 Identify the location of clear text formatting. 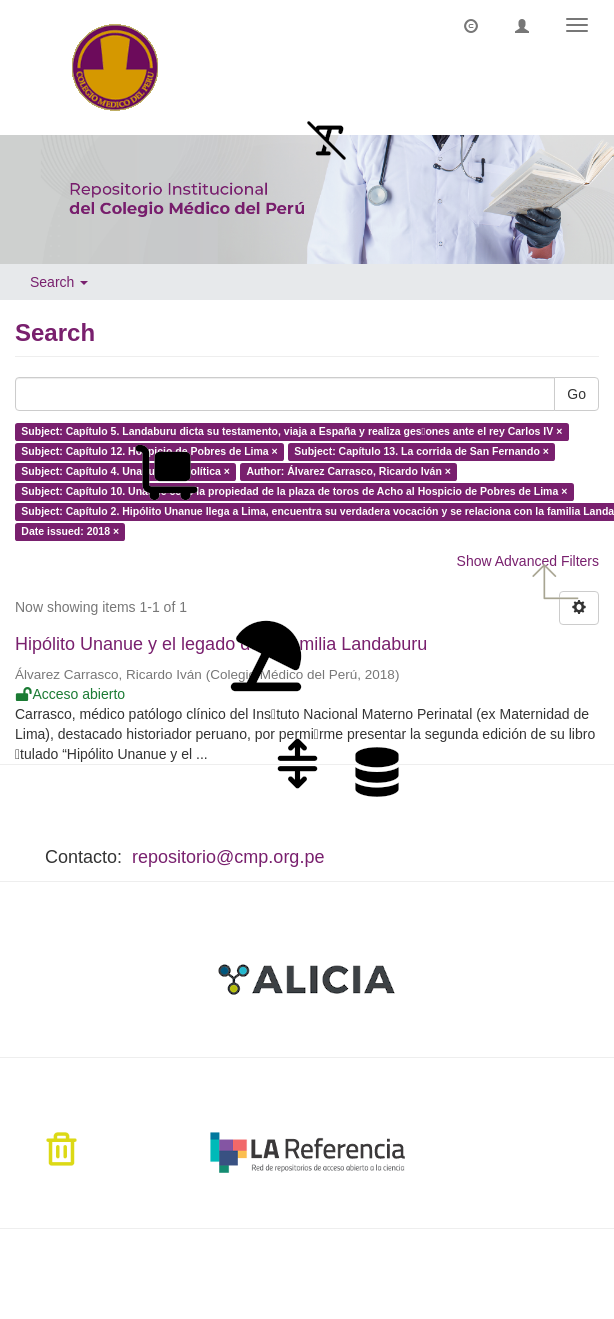
(326, 140).